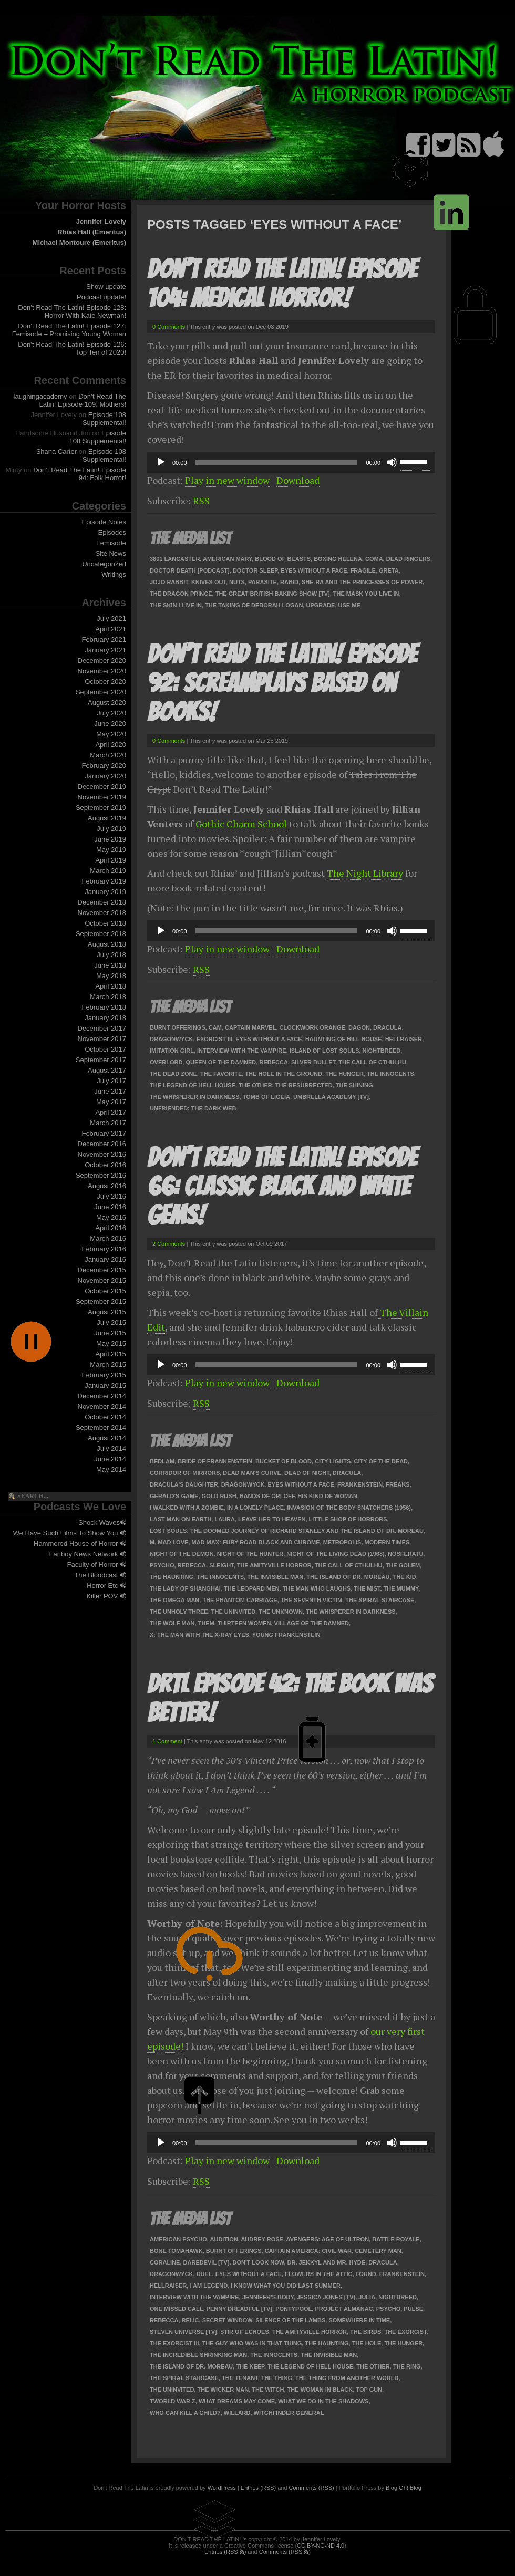 Image resolution: width=515 pixels, height=2576 pixels. What do you see at coordinates (31, 1342) in the screenshot?
I see `pause media playback` at bounding box center [31, 1342].